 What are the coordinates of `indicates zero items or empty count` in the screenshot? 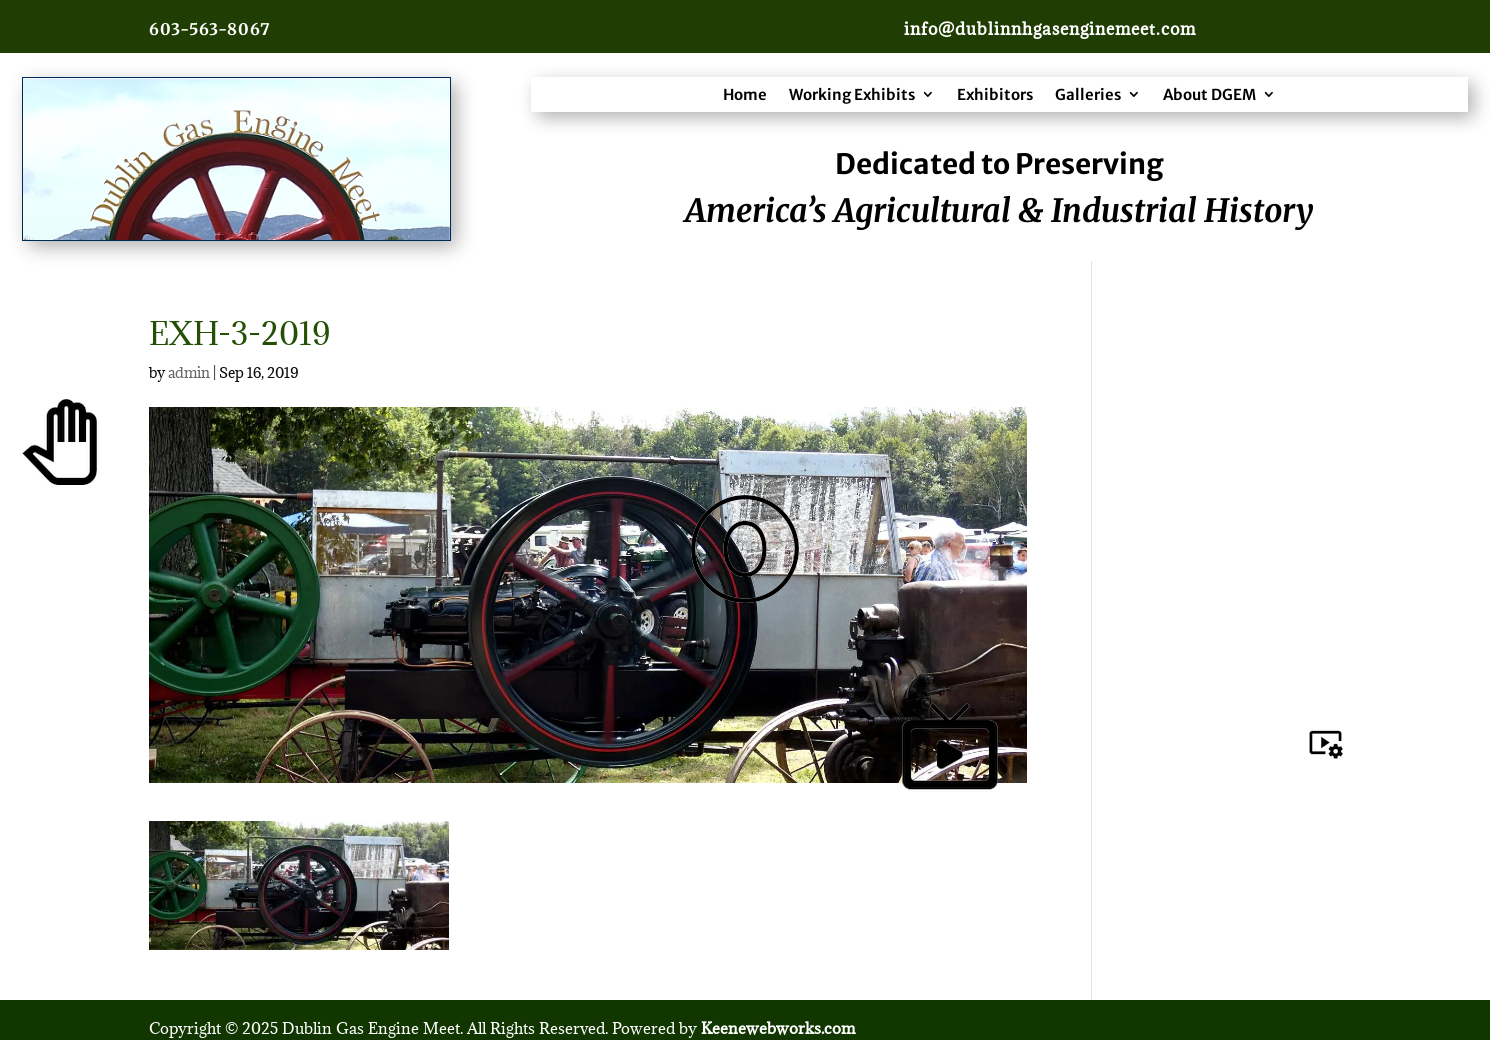 It's located at (745, 549).